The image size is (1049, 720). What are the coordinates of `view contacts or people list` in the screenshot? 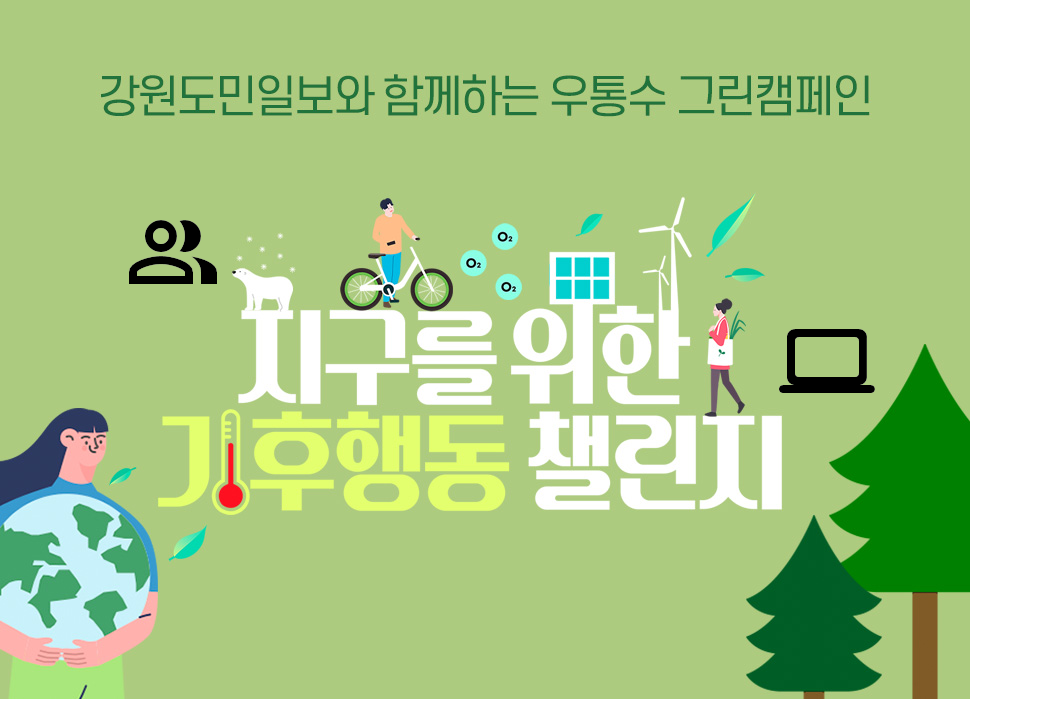 It's located at (173, 252).